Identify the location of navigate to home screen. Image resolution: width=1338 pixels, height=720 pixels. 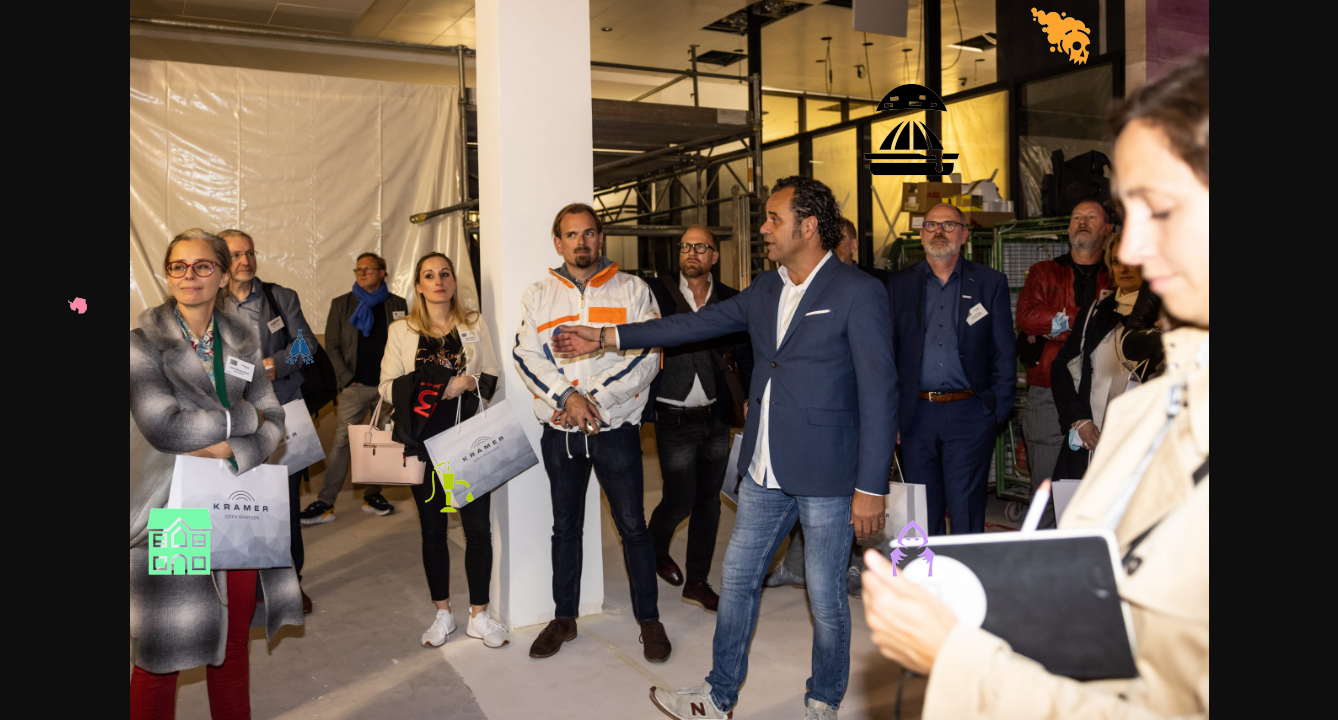
(179, 541).